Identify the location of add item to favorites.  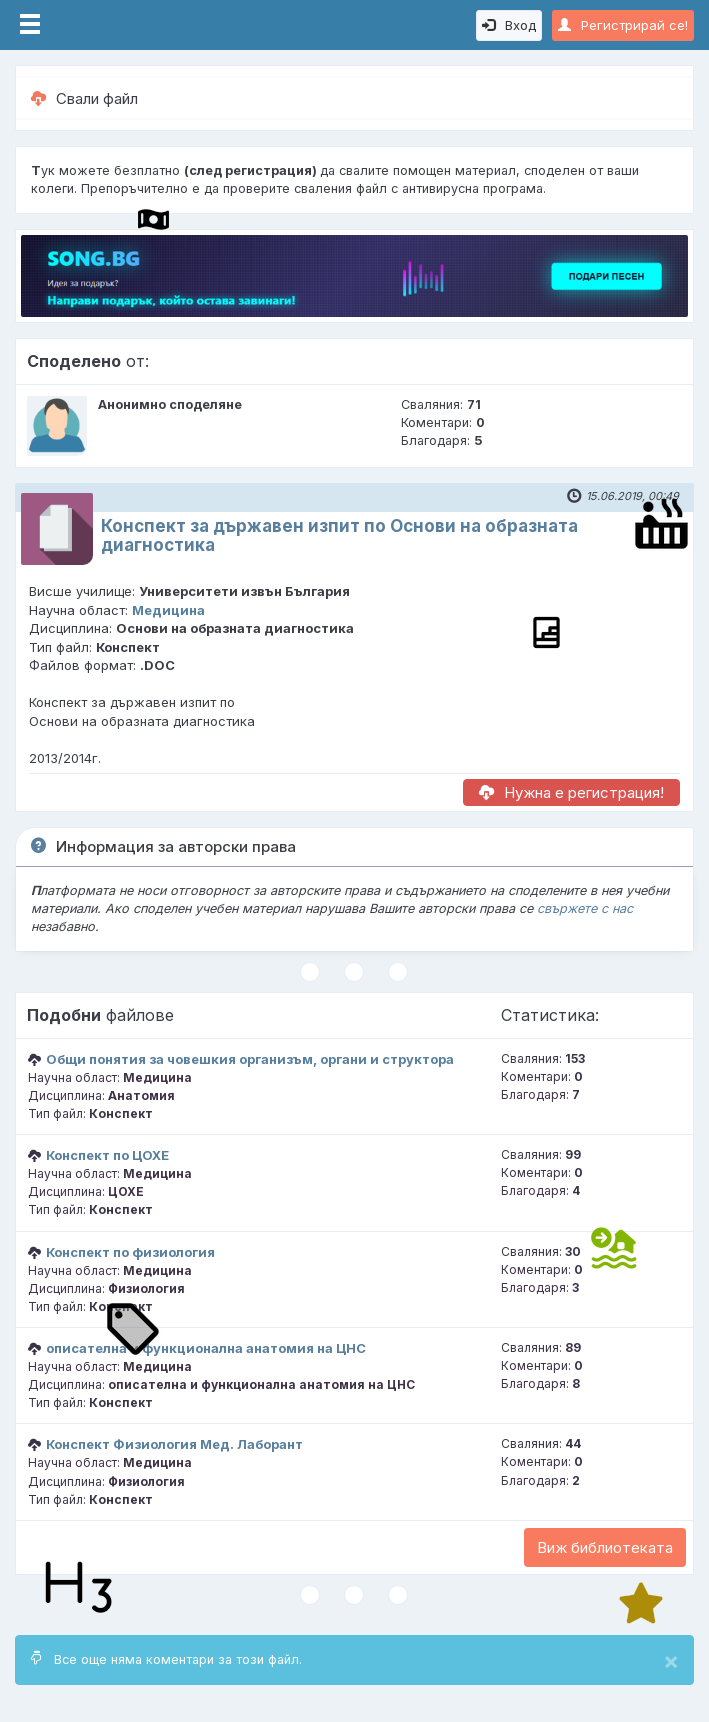
(641, 1604).